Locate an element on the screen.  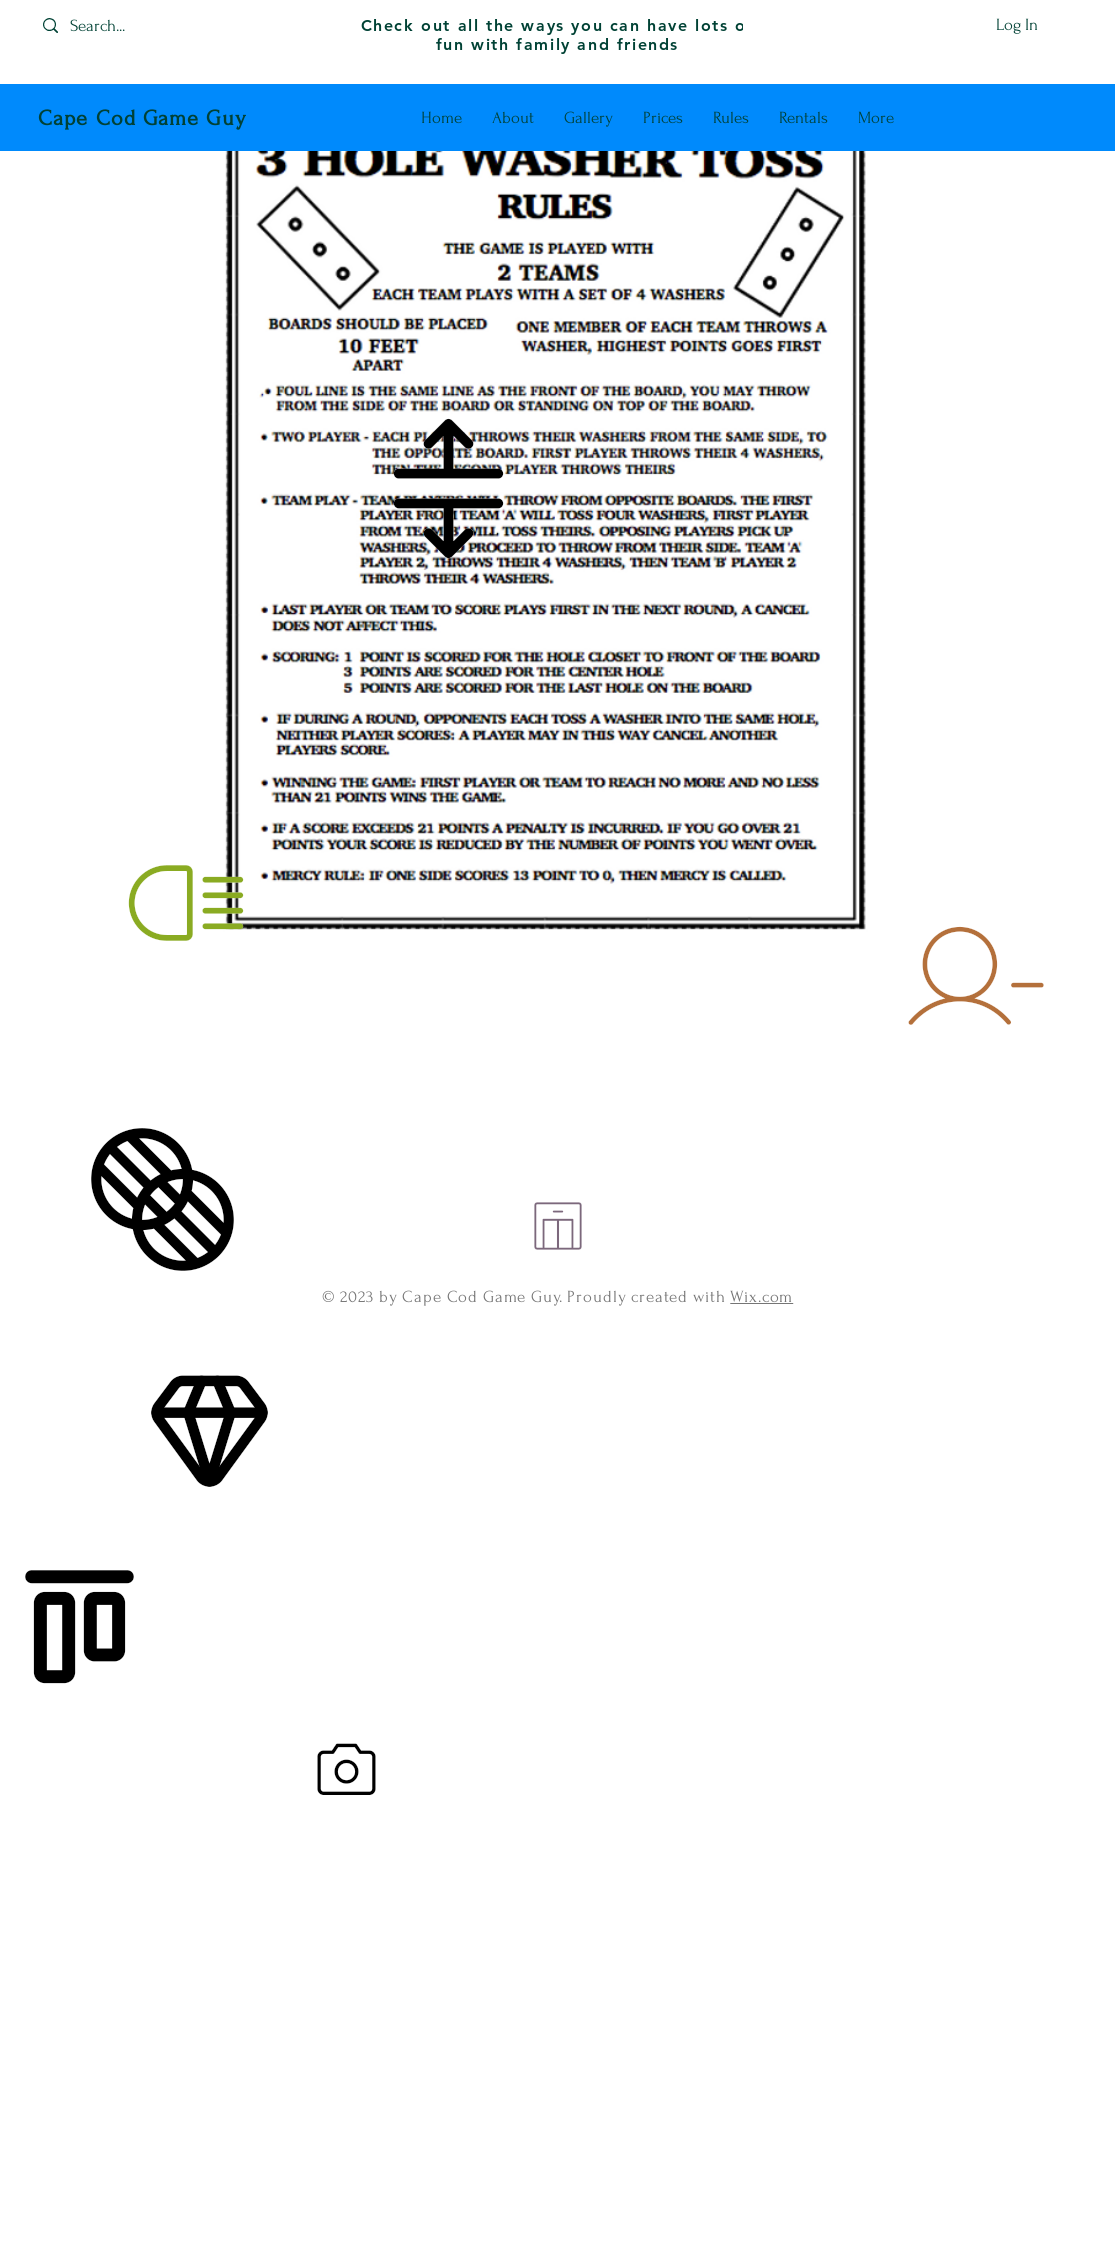
indicates premium or pro membership status is located at coordinates (209, 1428).